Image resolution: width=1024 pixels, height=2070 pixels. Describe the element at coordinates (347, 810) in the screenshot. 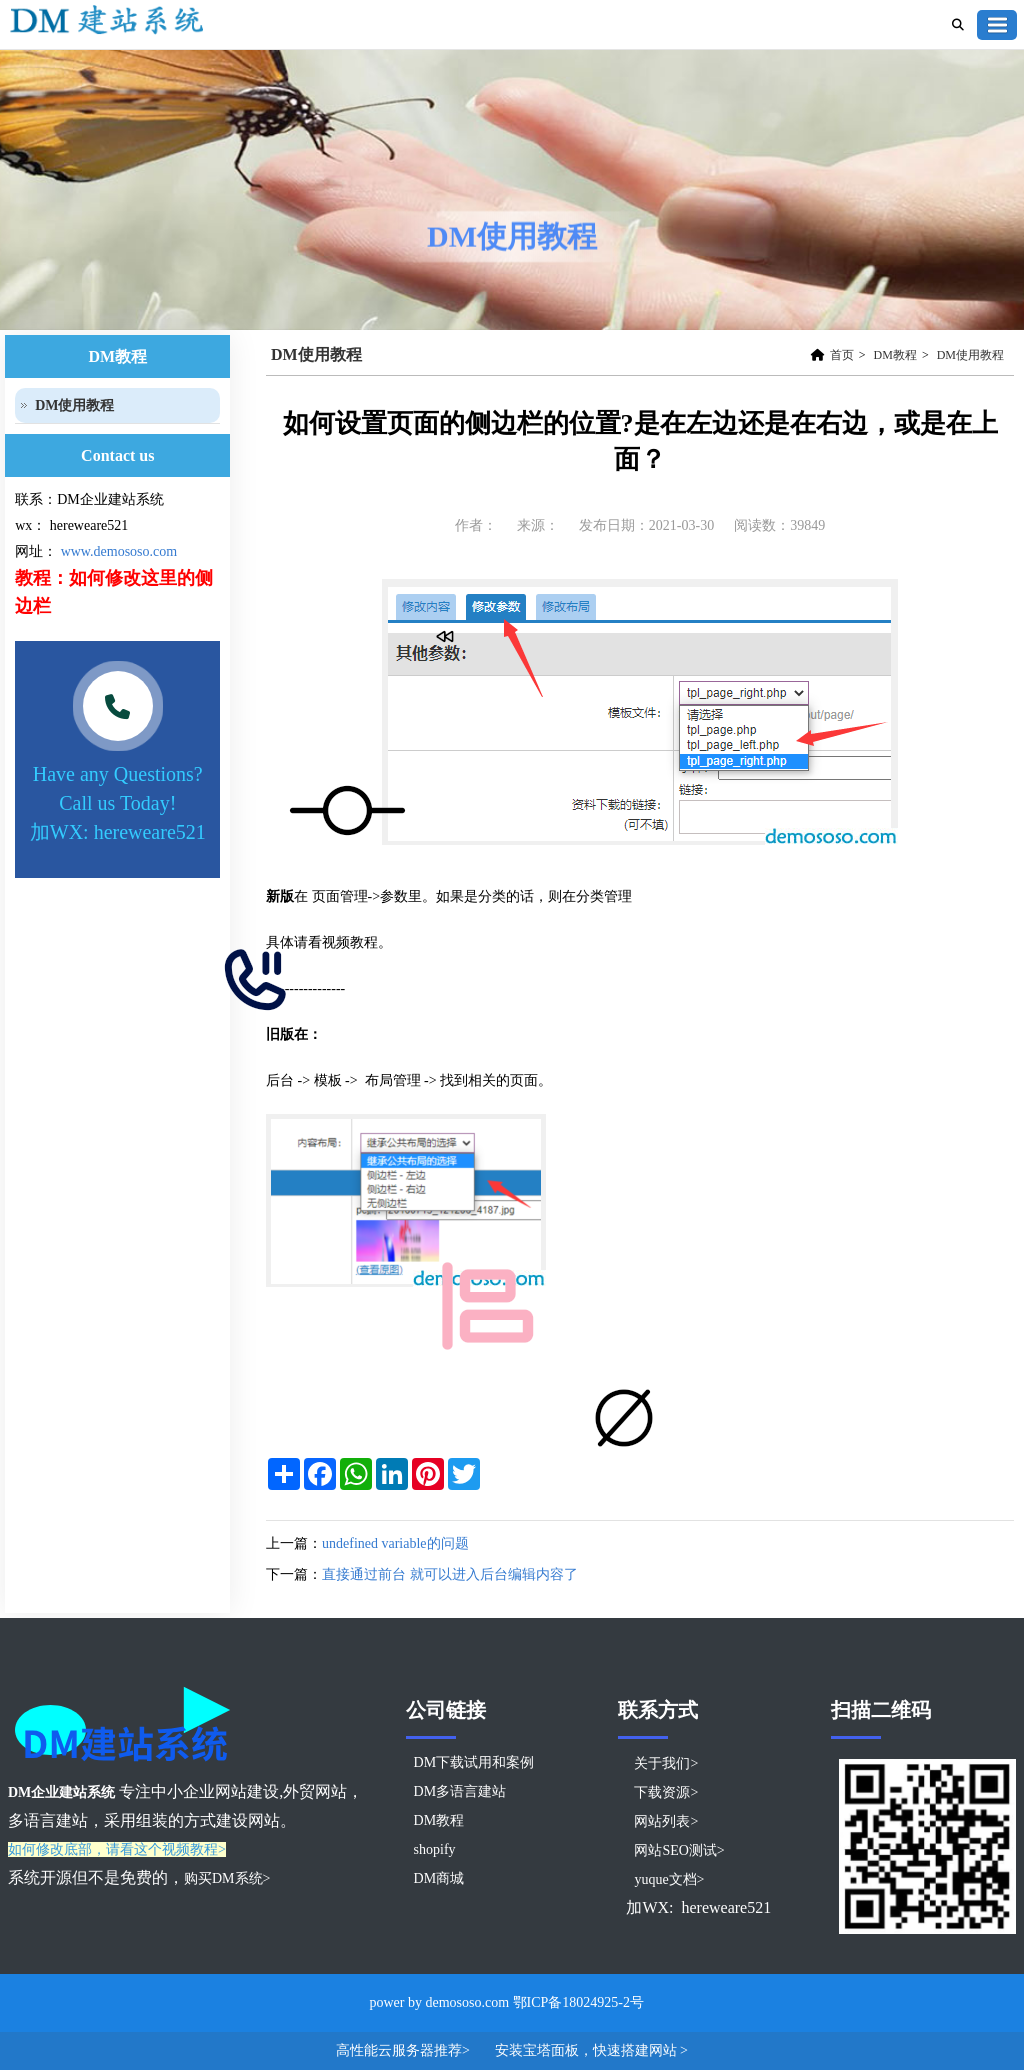

I see `view commit history` at that location.